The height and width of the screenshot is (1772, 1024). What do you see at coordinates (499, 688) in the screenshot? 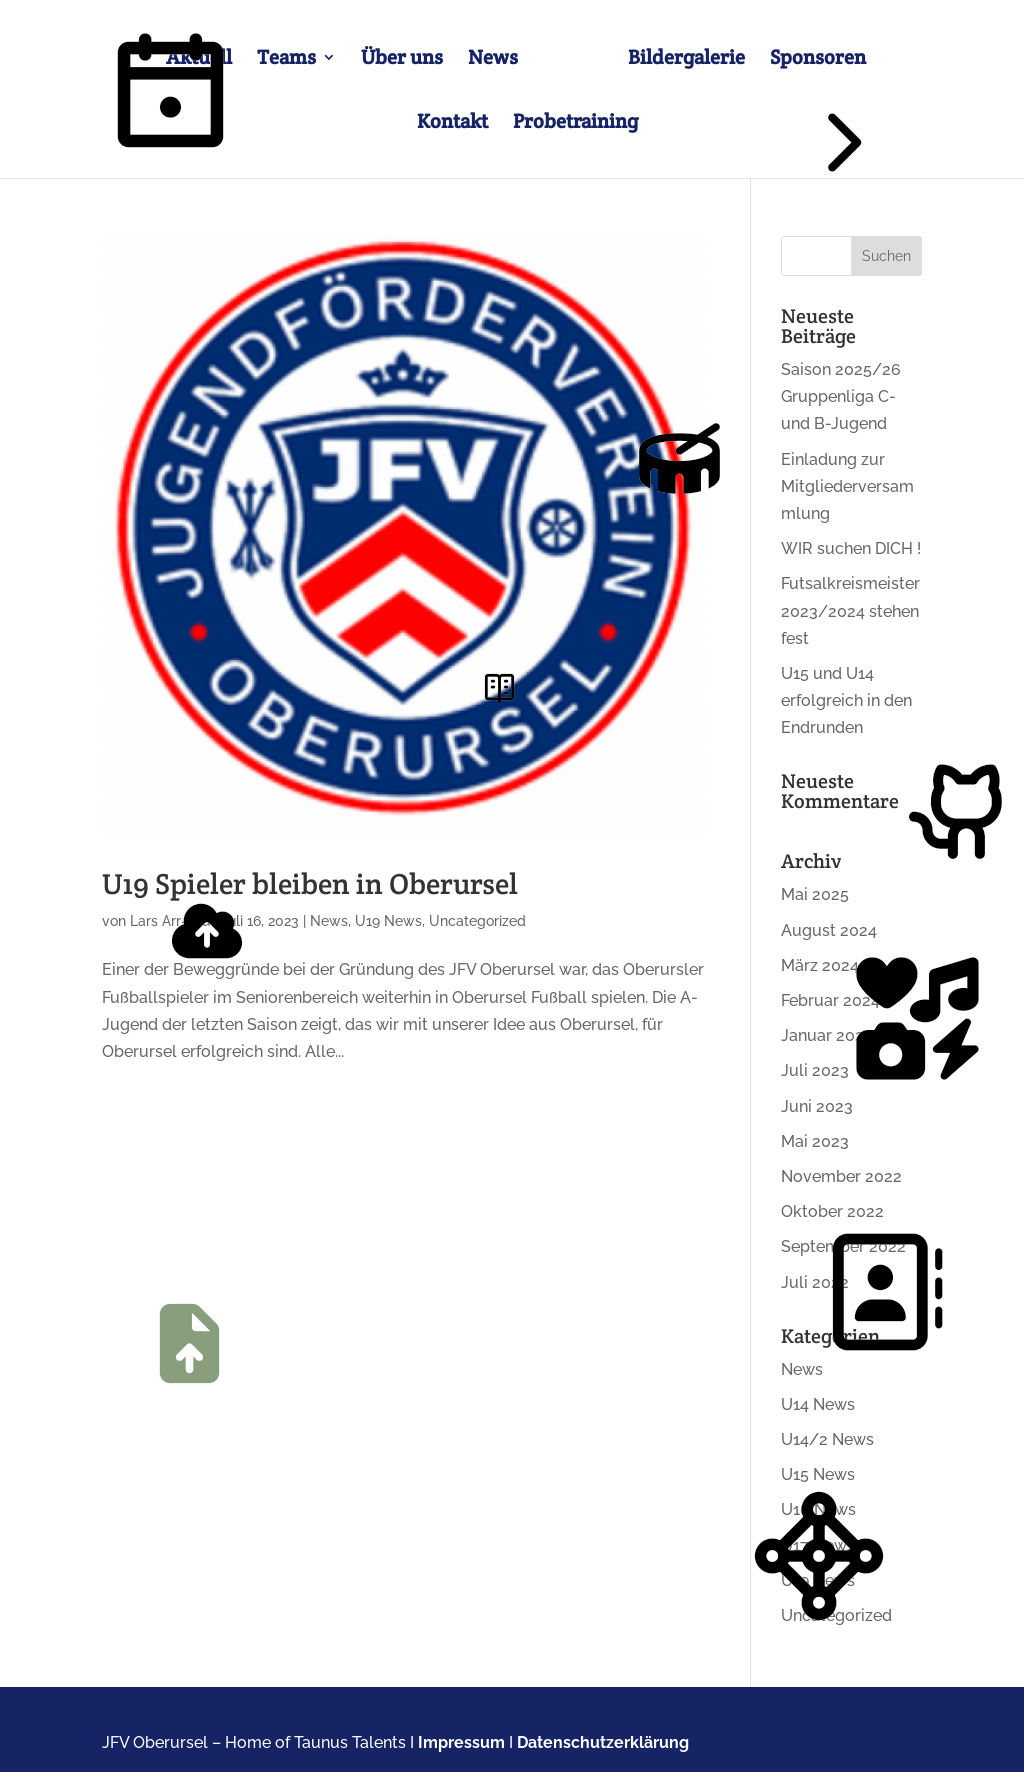
I see `access vocabulary or dictionary features` at bounding box center [499, 688].